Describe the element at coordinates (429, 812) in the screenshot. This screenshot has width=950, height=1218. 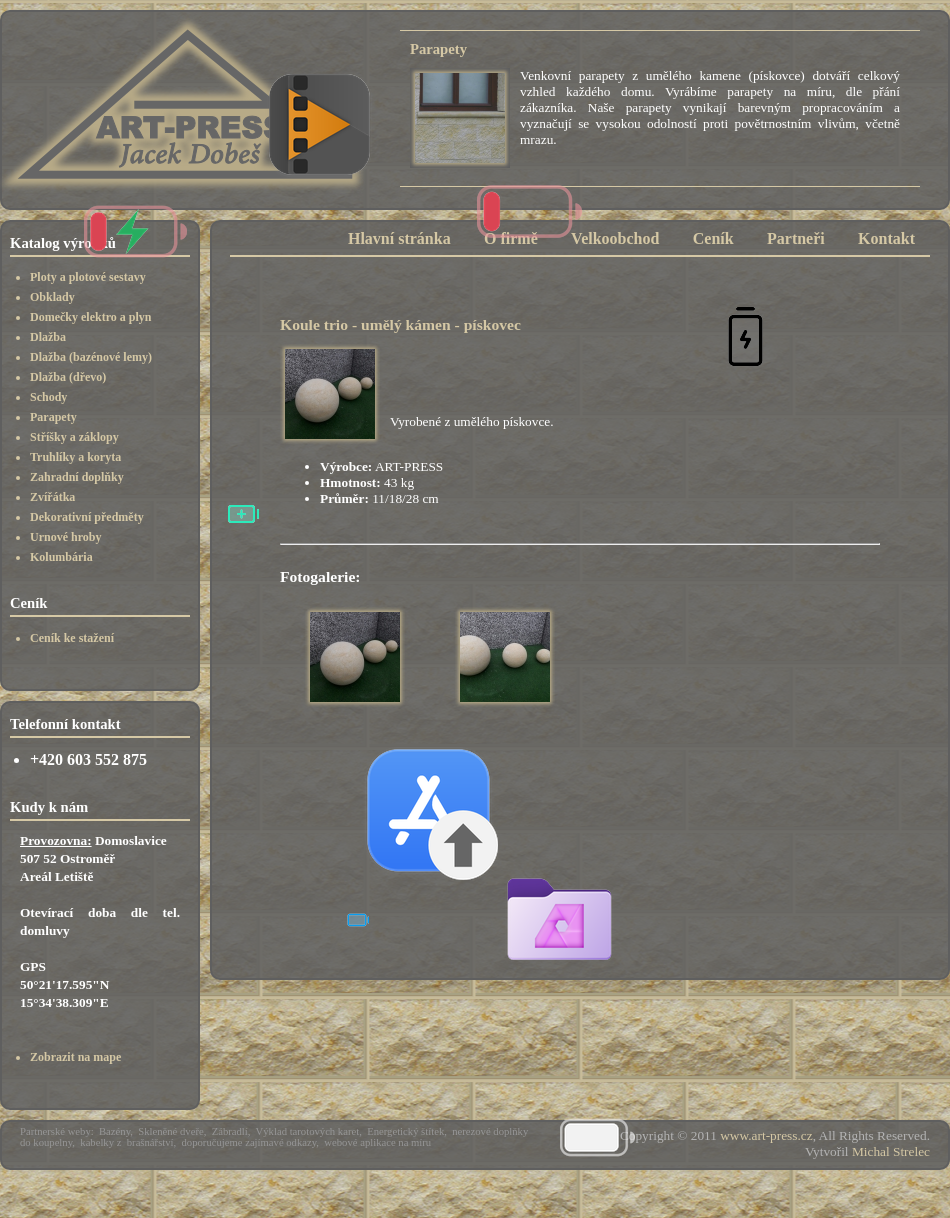
I see `check for available software updates` at that location.